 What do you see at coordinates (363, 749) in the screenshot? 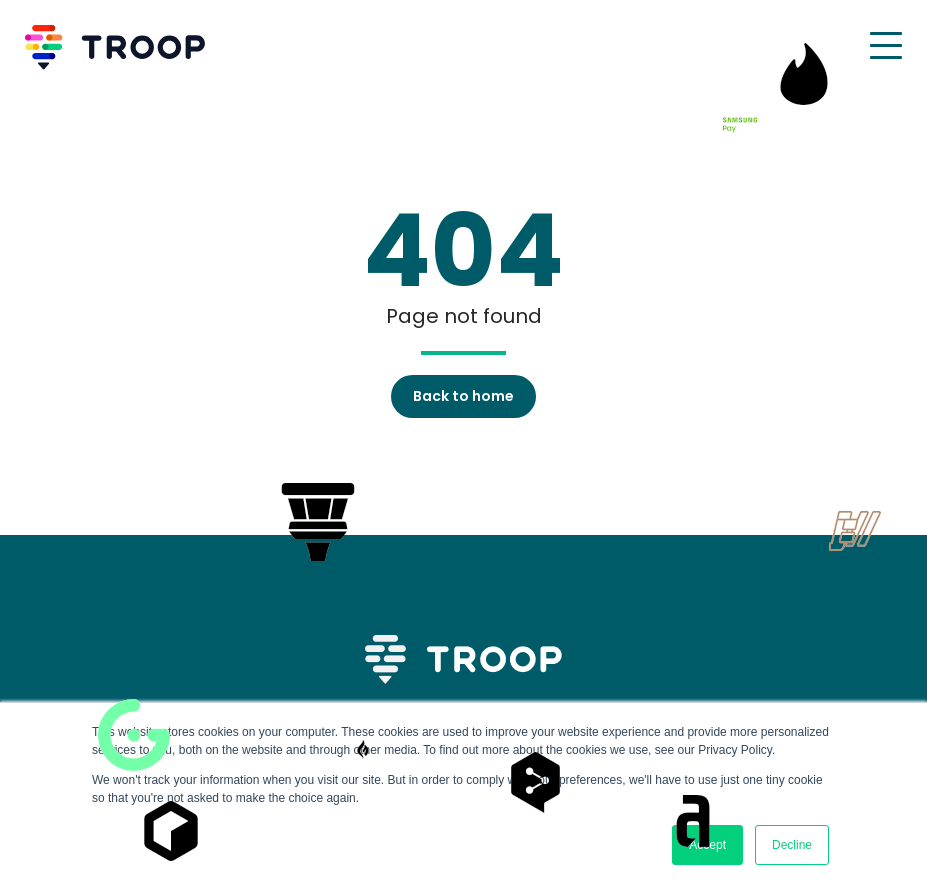
I see `gripfire brand logo` at bounding box center [363, 749].